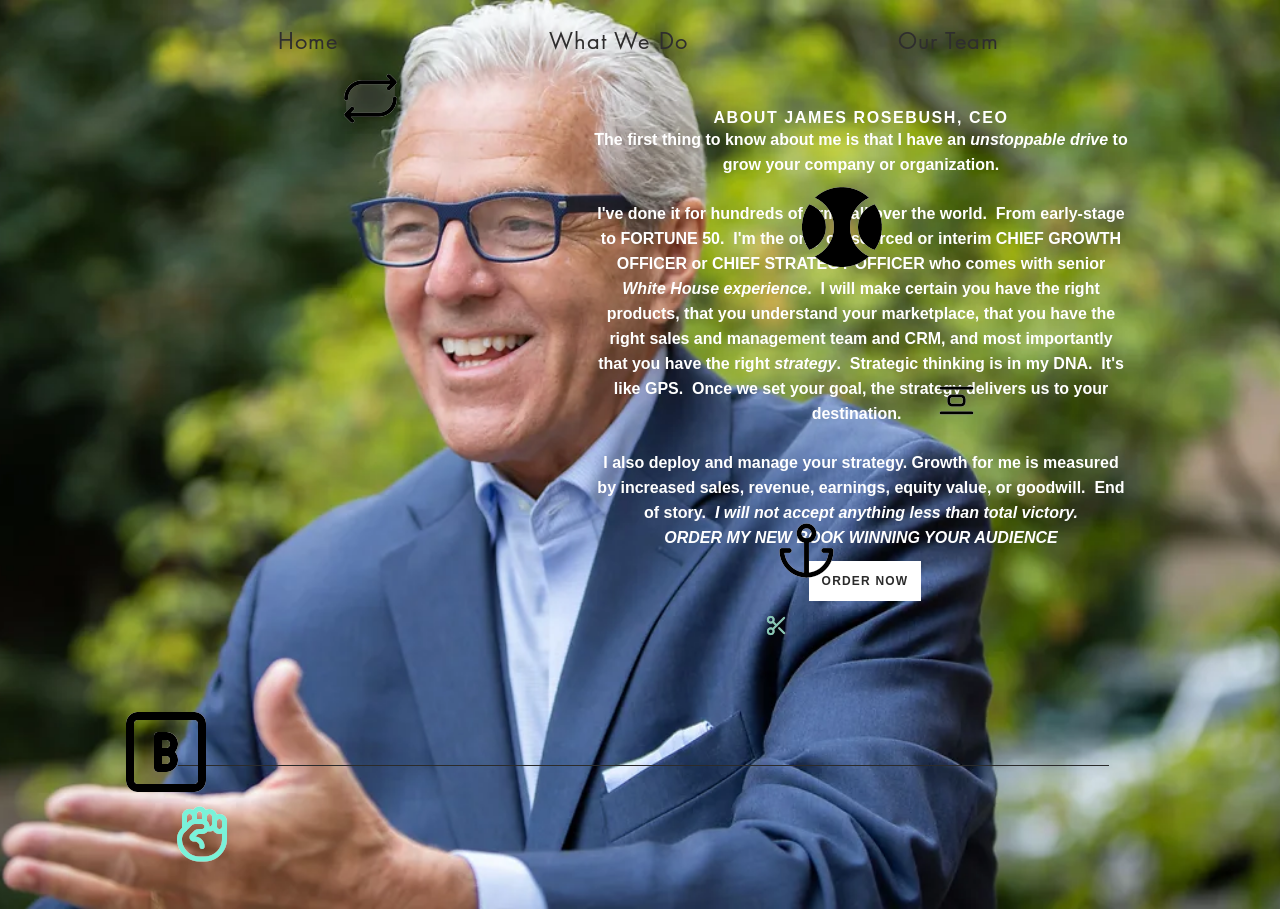 This screenshot has width=1280, height=909. I want to click on toggle repeat mode for media playback, so click(370, 98).